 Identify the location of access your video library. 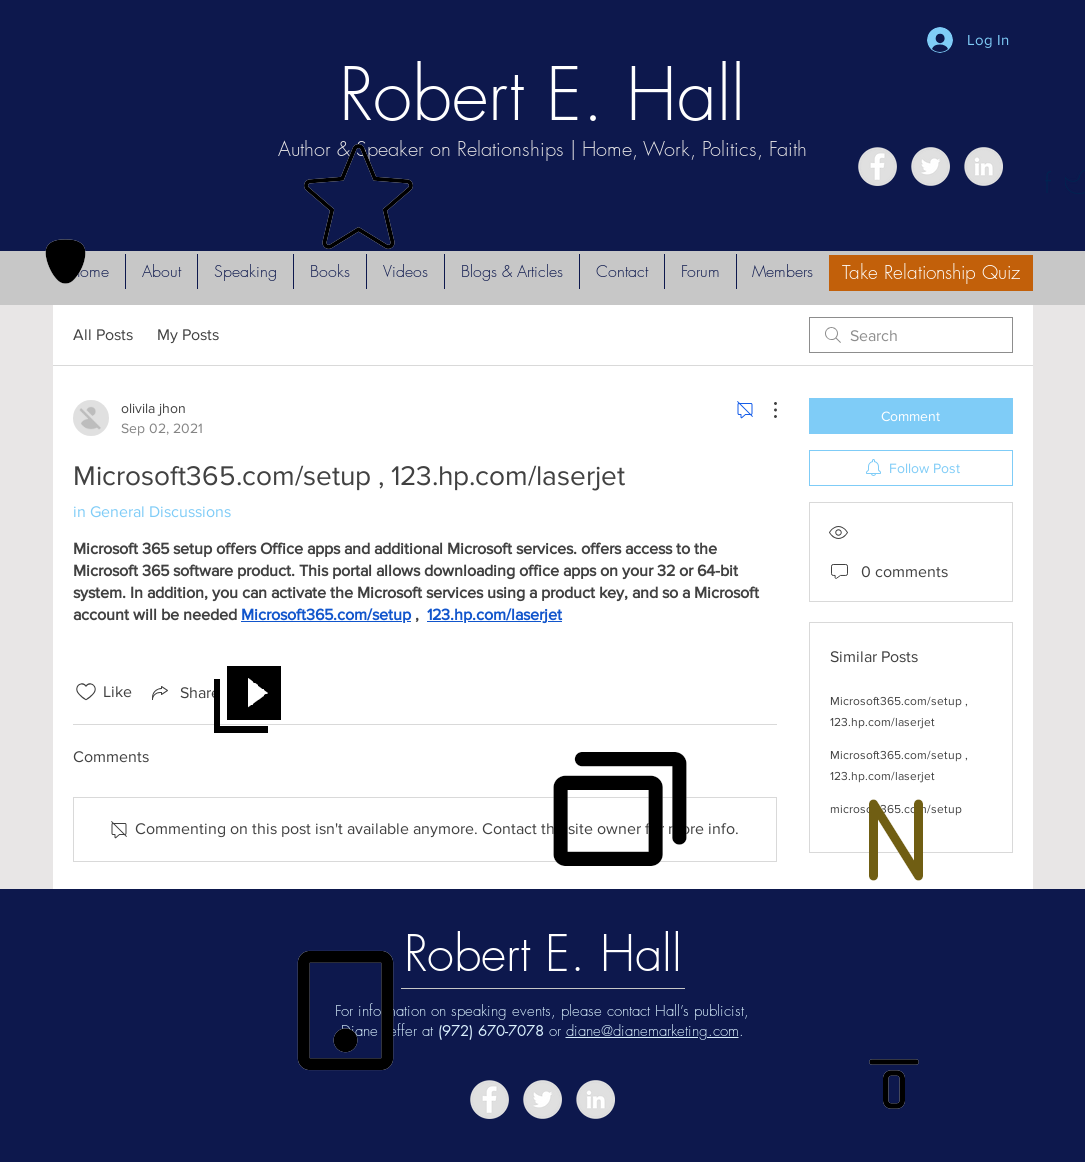
(247, 699).